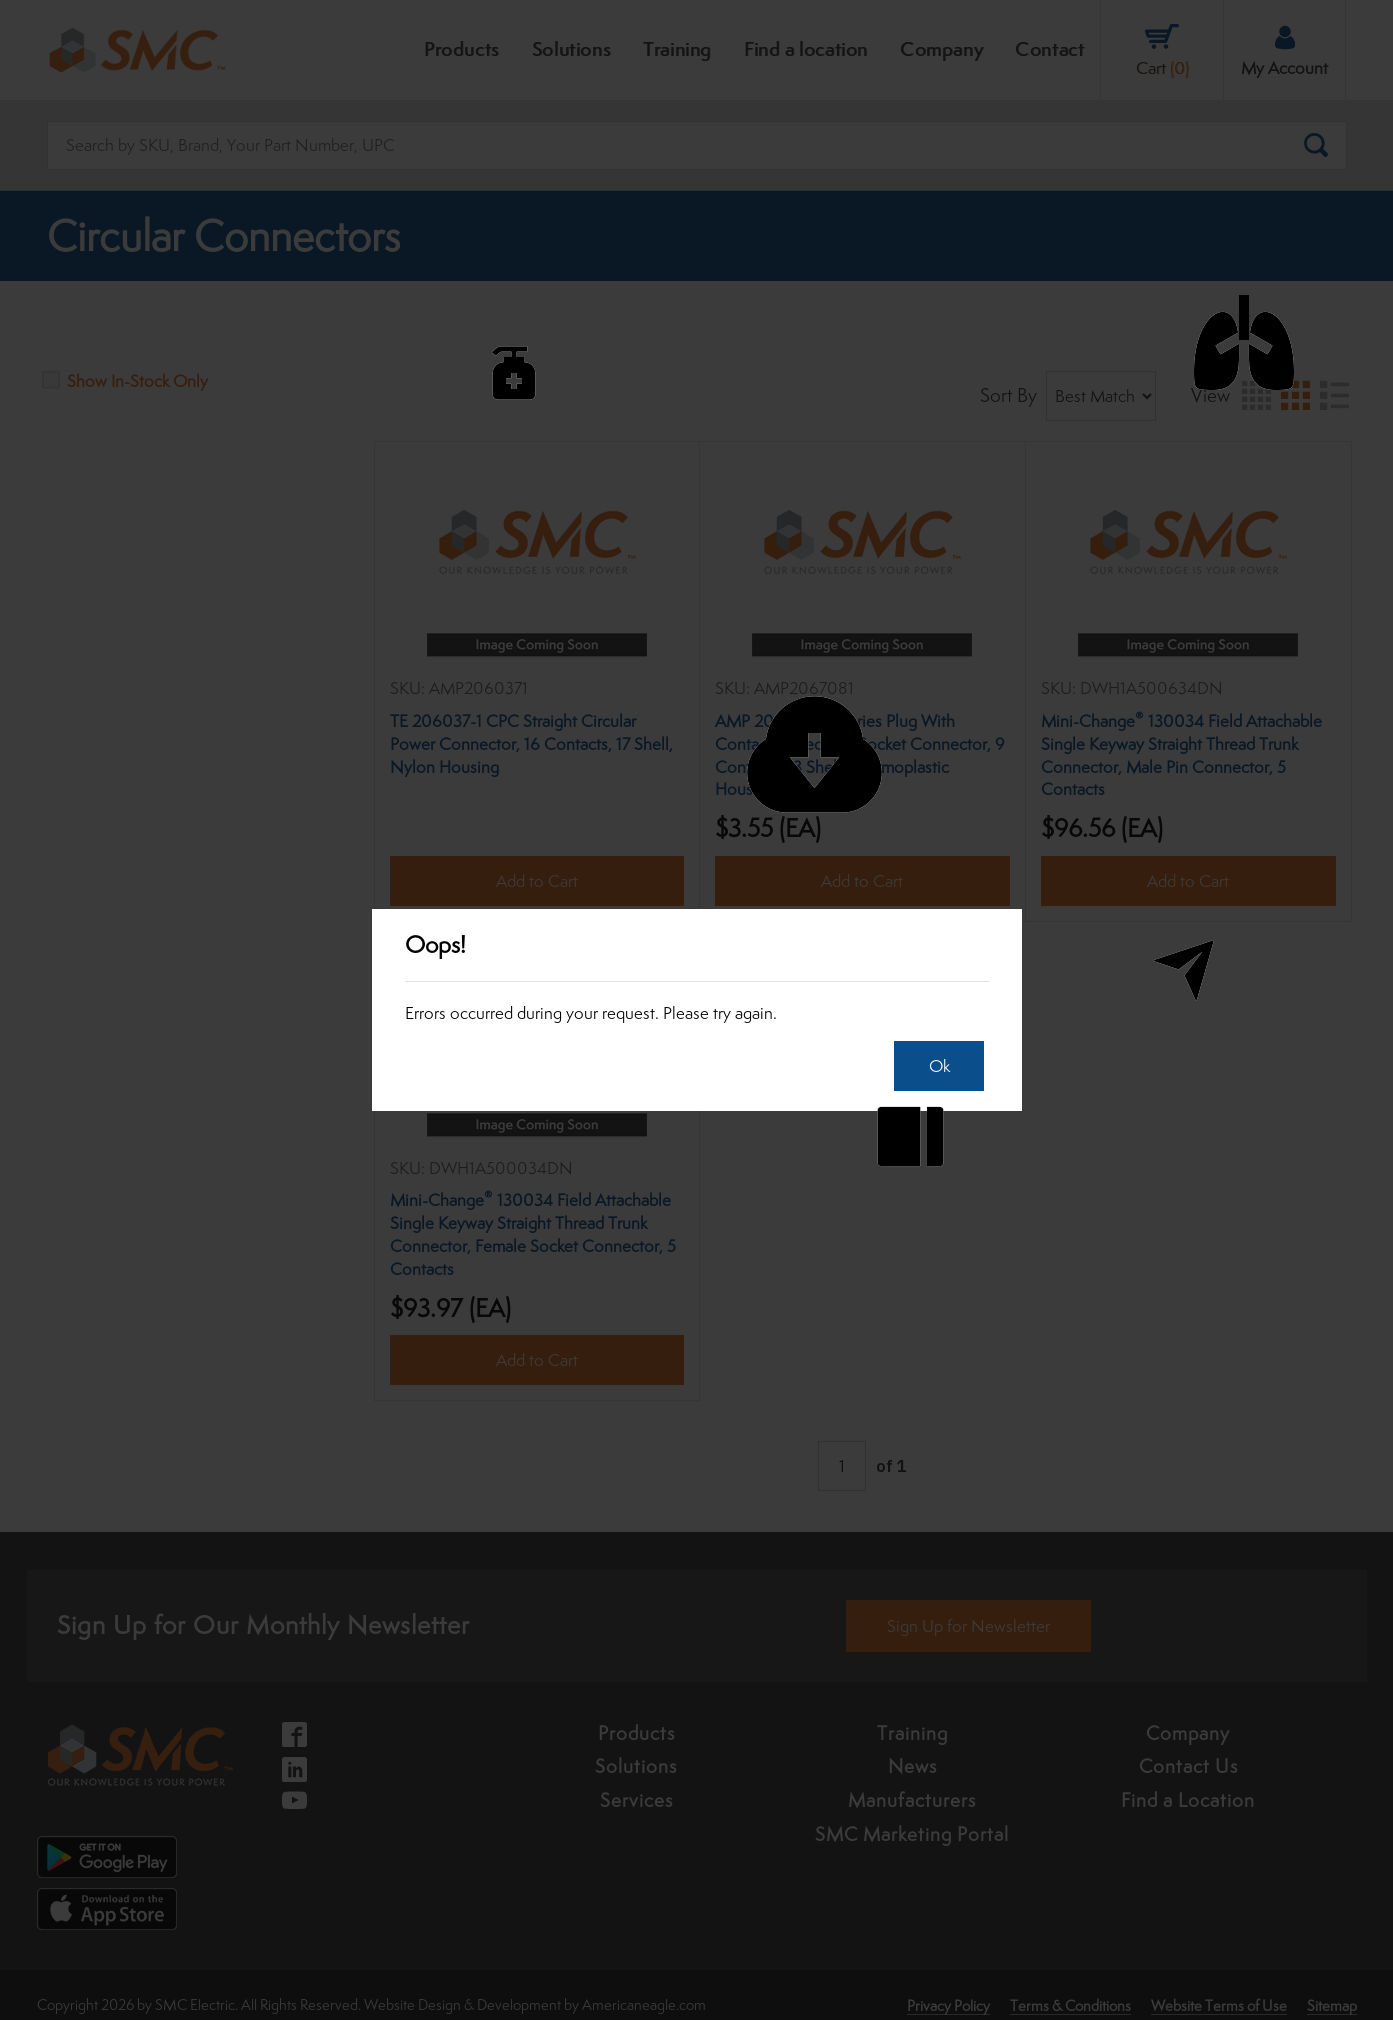 Image resolution: width=1393 pixels, height=2020 pixels. Describe the element at coordinates (910, 1136) in the screenshot. I see `switch to right sidebar layout` at that location.